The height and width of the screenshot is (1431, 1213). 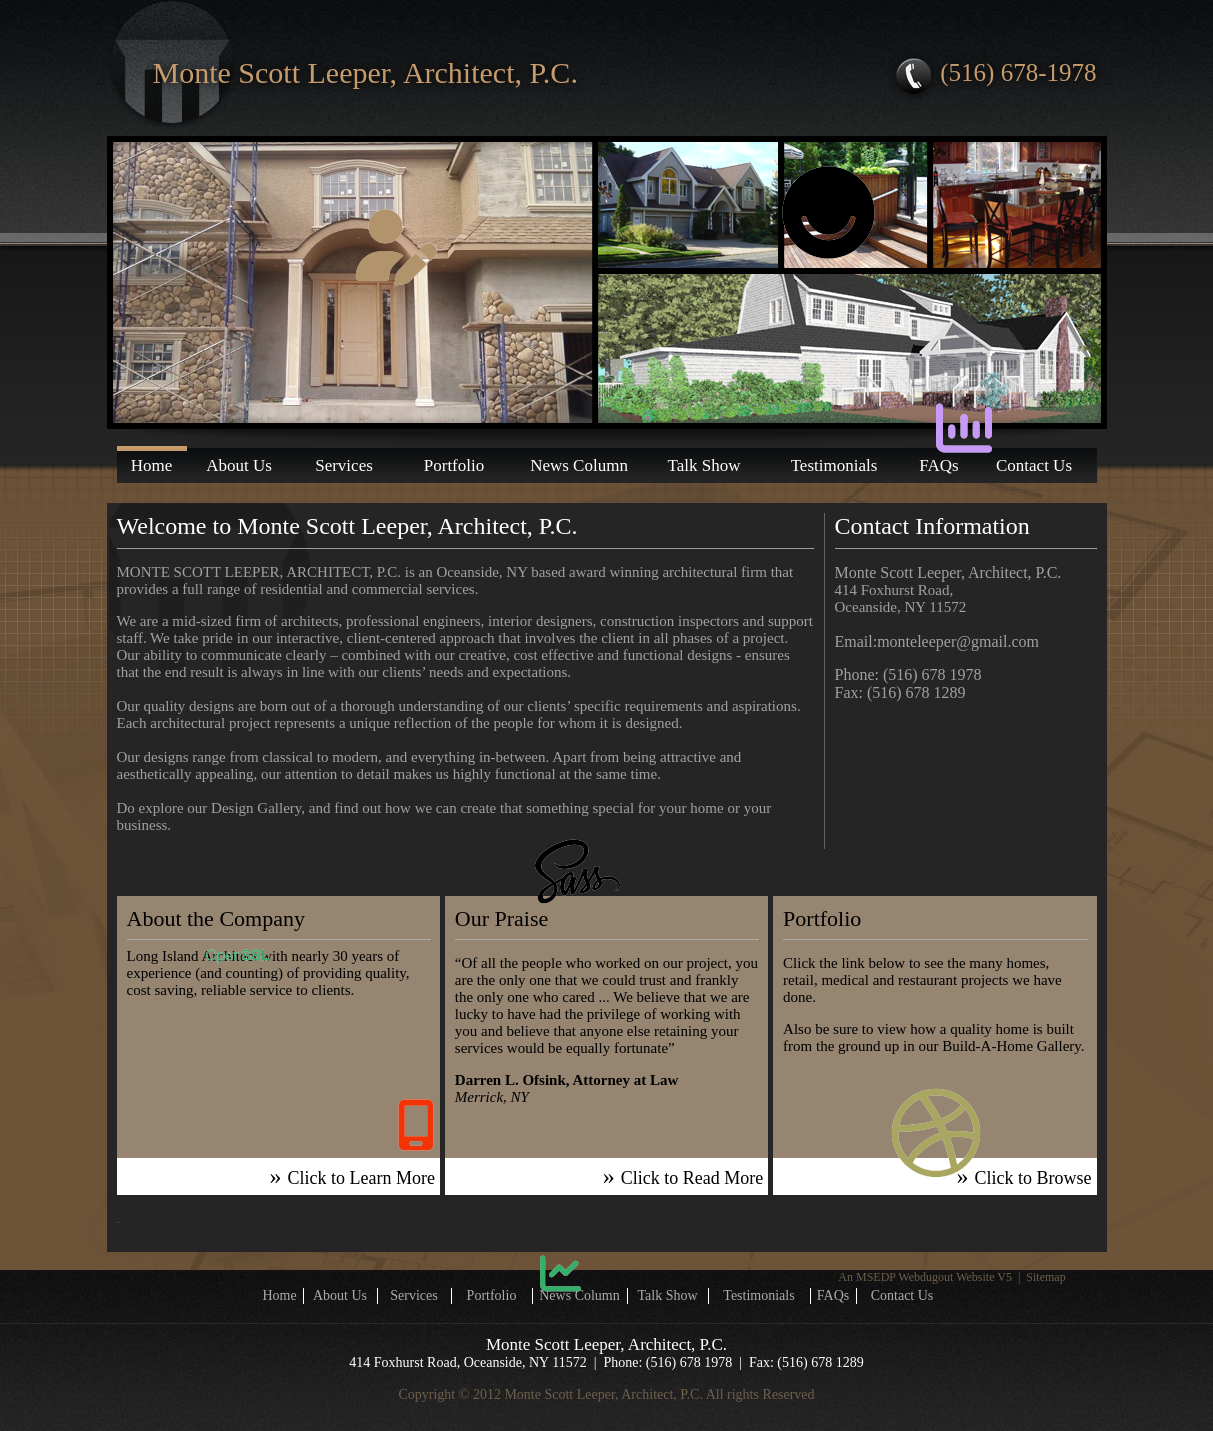 I want to click on edit user profile, so click(x=394, y=244).